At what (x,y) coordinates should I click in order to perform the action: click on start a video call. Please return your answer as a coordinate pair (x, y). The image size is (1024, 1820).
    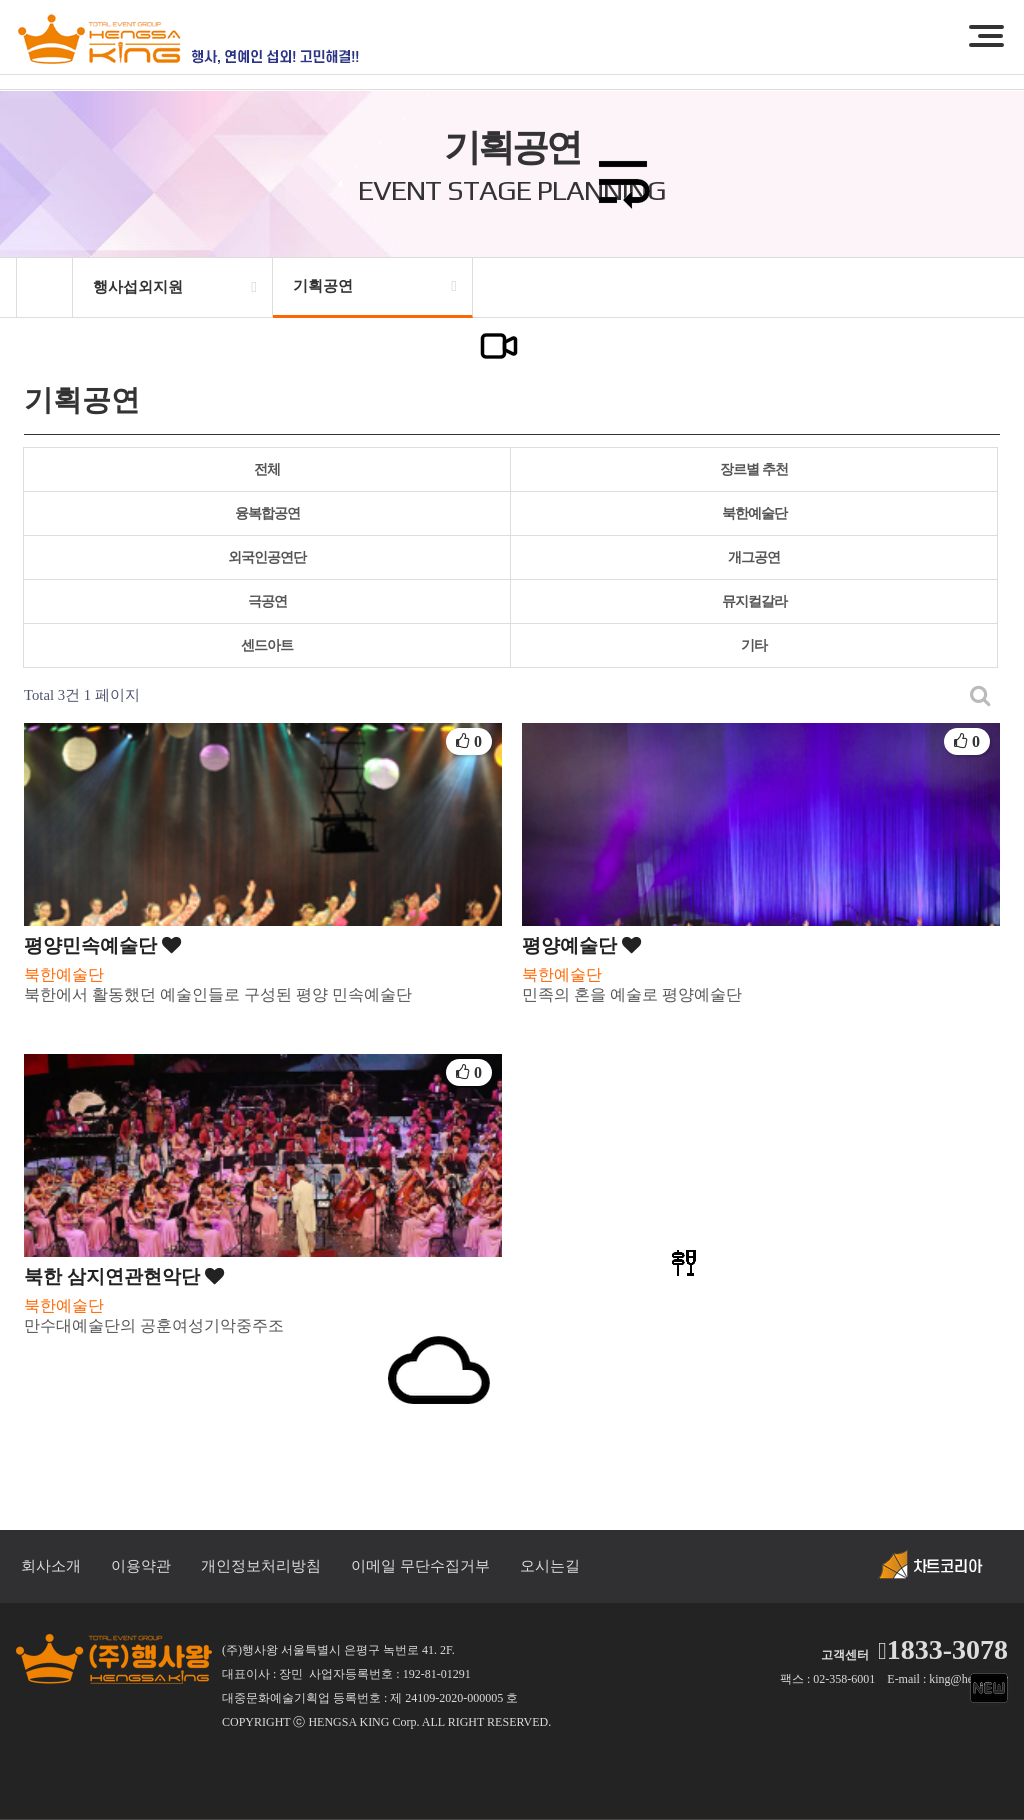
    Looking at the image, I should click on (499, 346).